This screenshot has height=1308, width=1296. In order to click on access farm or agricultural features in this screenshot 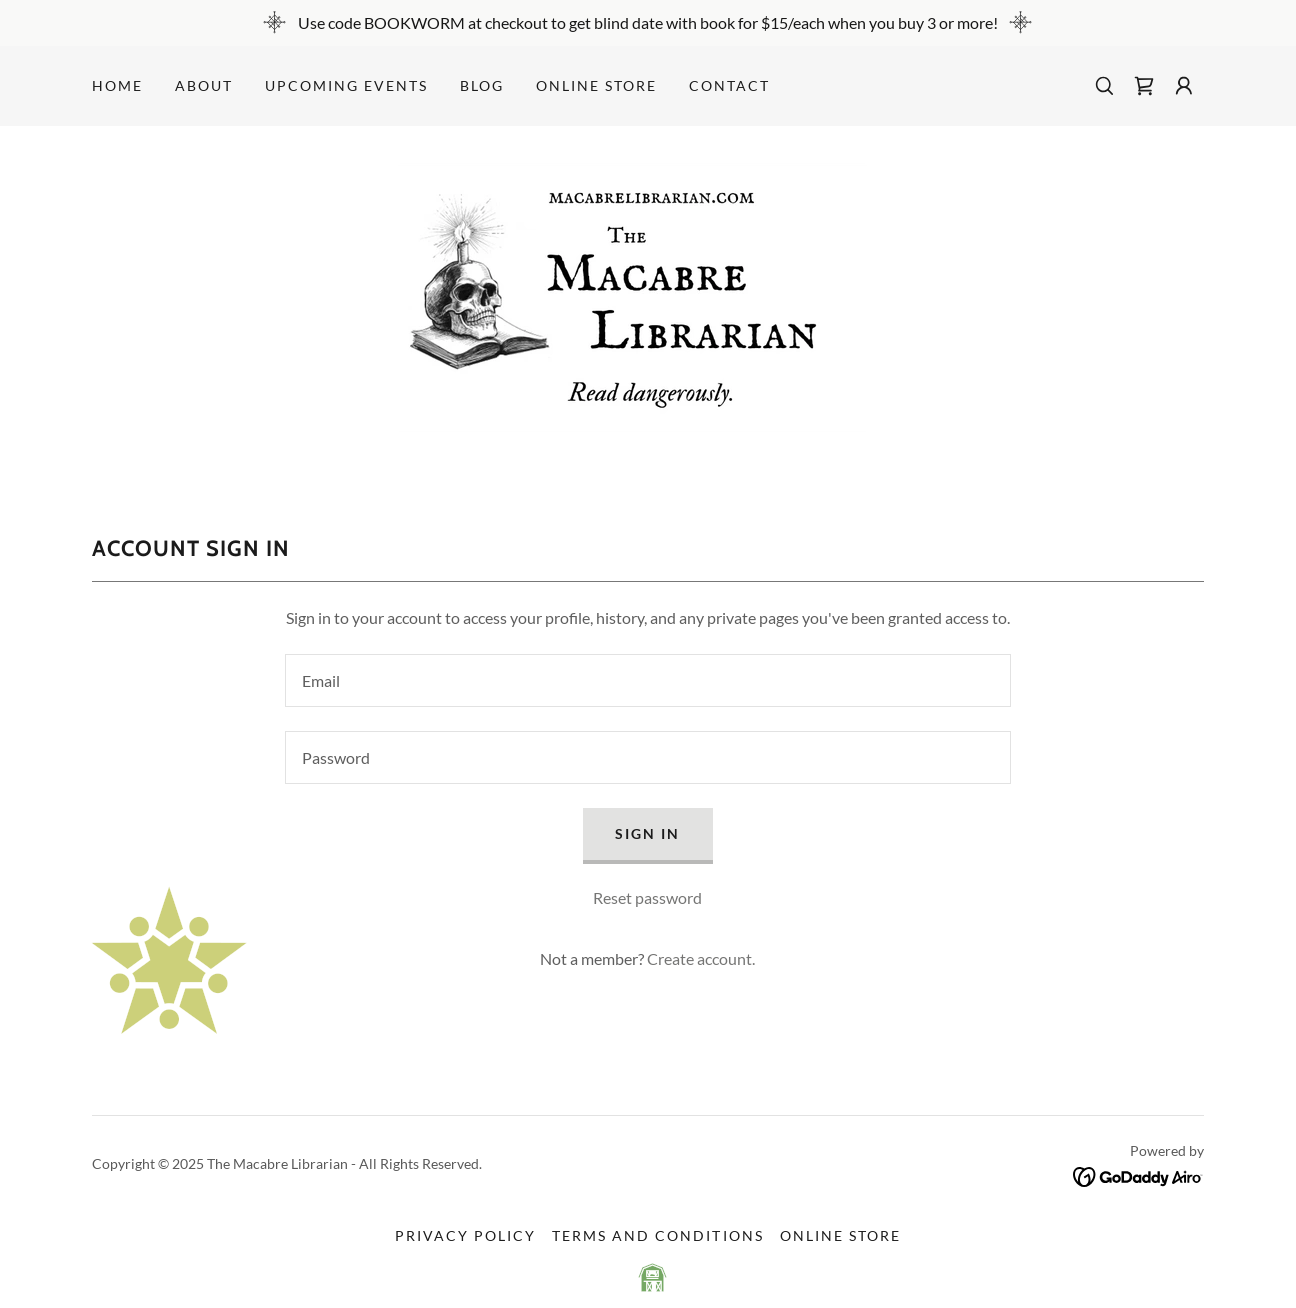, I will do `click(652, 1277)`.